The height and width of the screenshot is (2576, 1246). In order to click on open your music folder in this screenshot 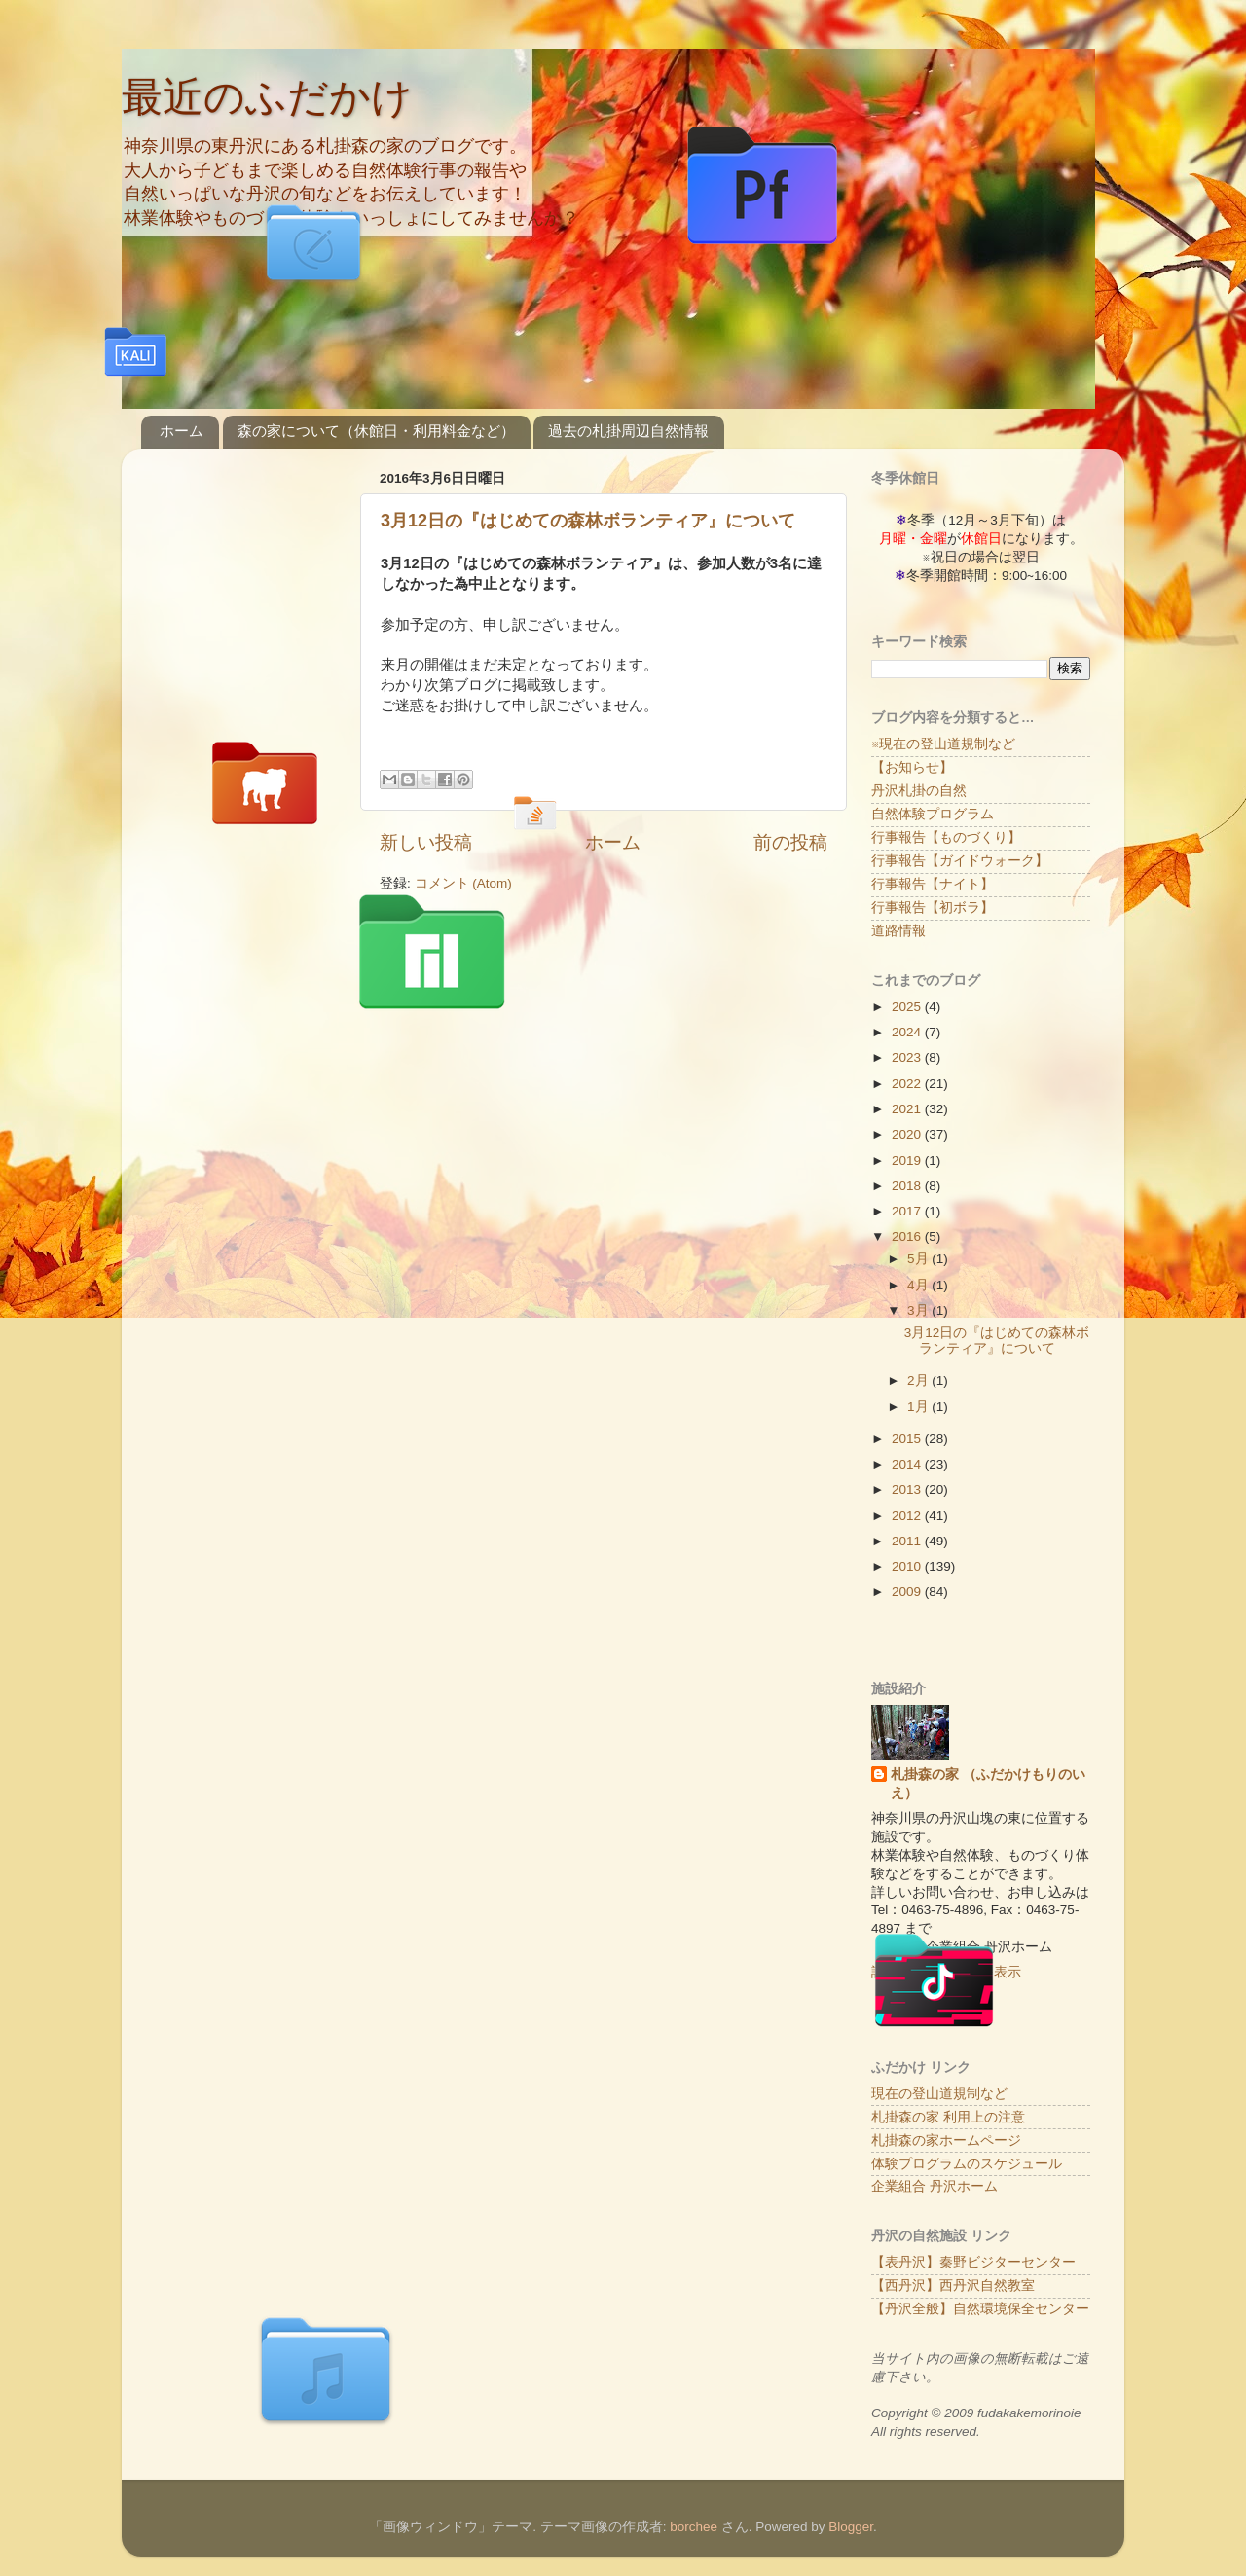, I will do `click(325, 2369)`.